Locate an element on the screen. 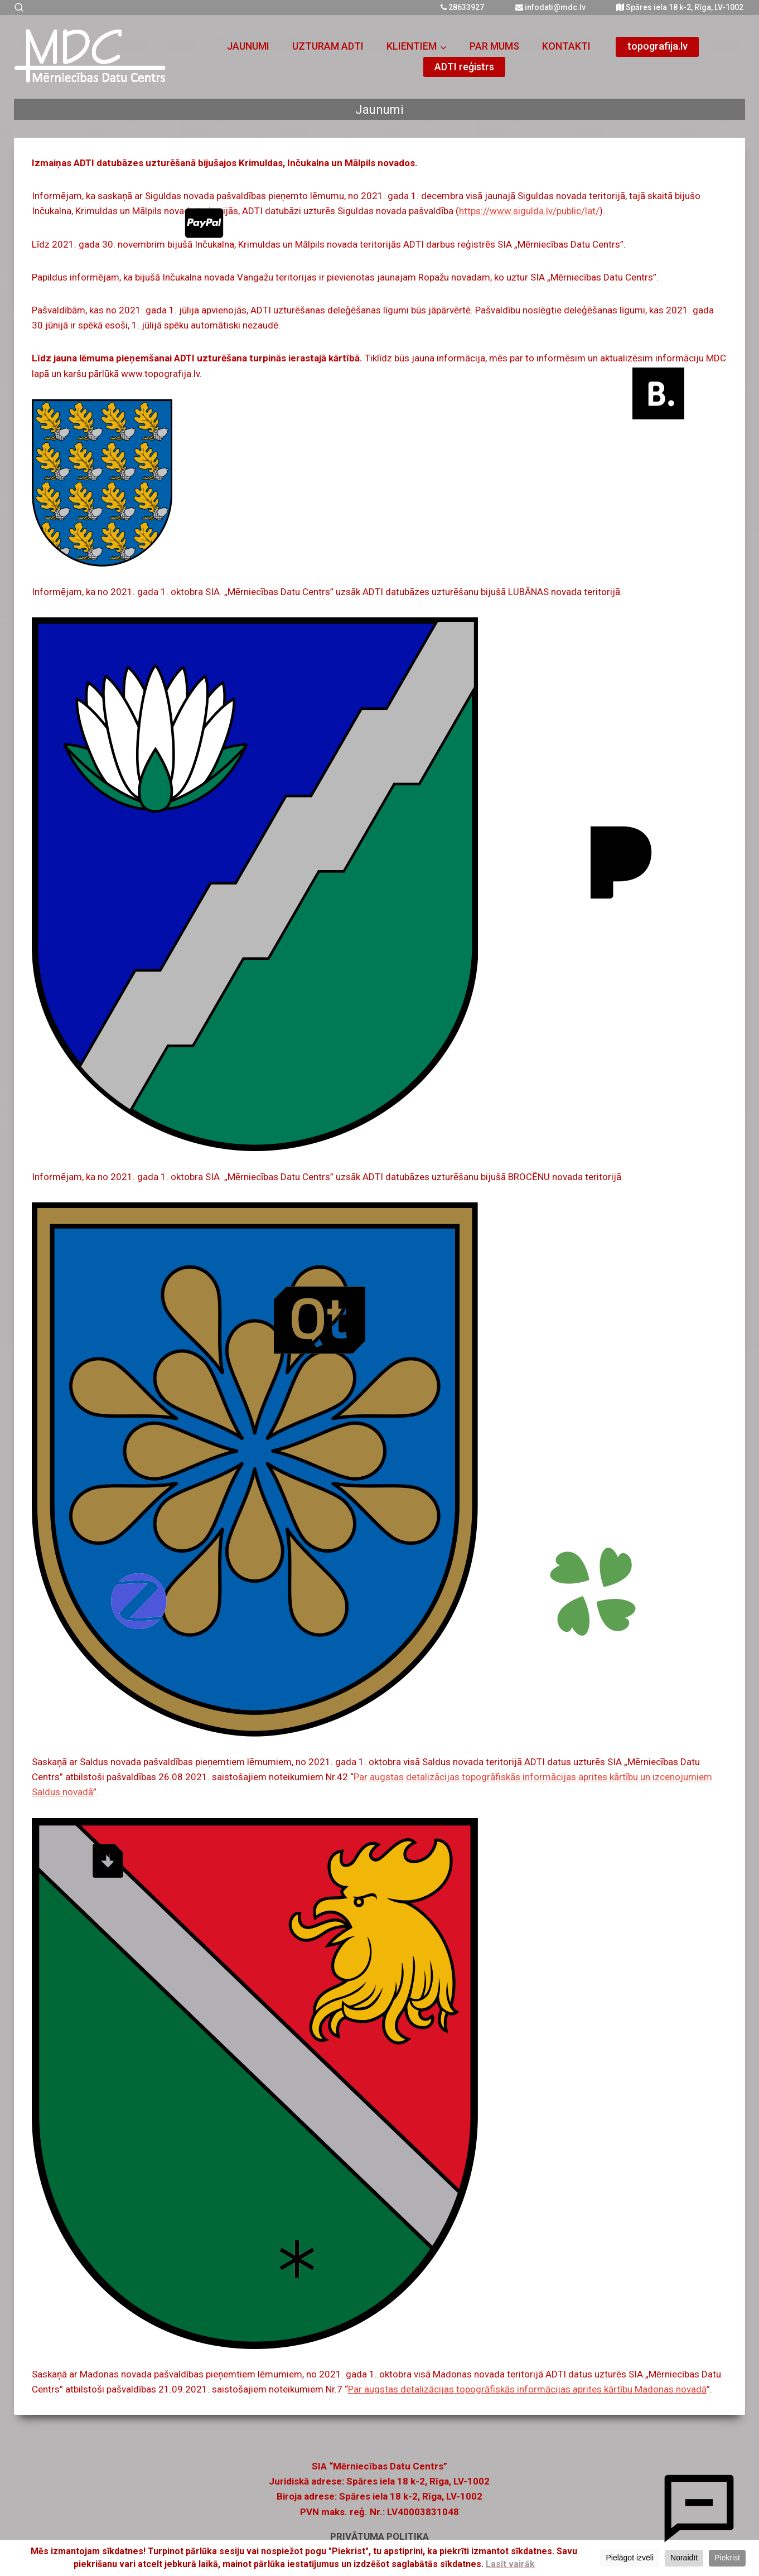  zigbee smart home protocol logo is located at coordinates (139, 1601).